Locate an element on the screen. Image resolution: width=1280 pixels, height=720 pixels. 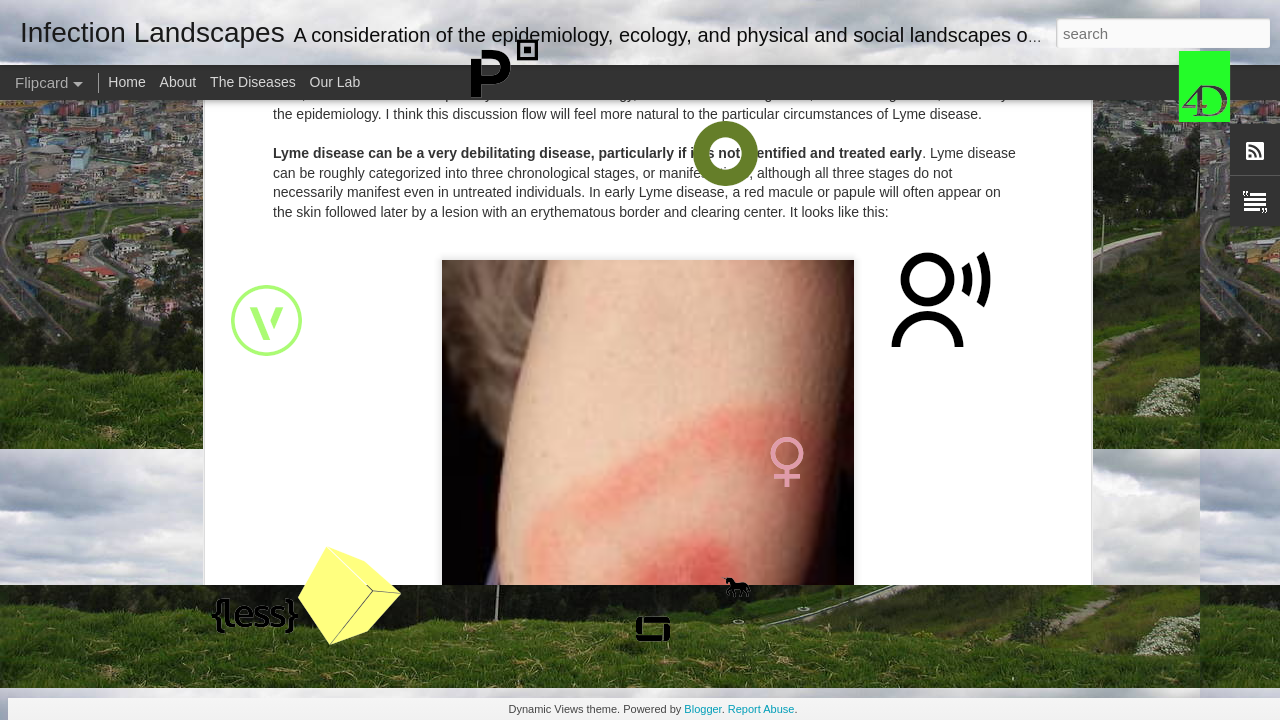
visit anycubic website or store is located at coordinates (349, 595).